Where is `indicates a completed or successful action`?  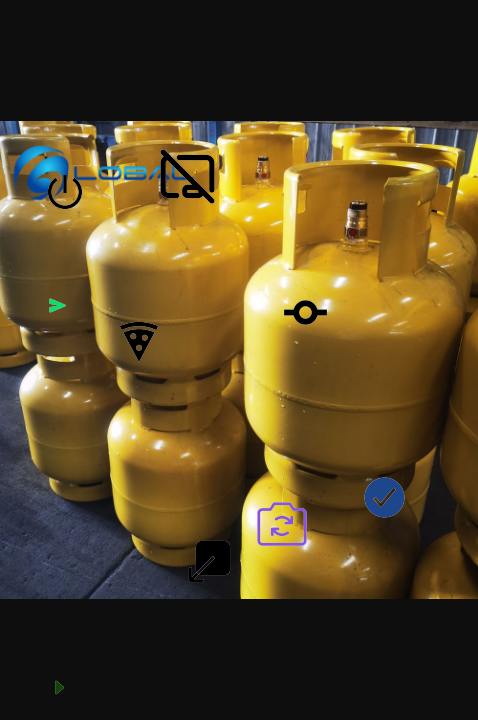
indicates a completed or successful action is located at coordinates (384, 497).